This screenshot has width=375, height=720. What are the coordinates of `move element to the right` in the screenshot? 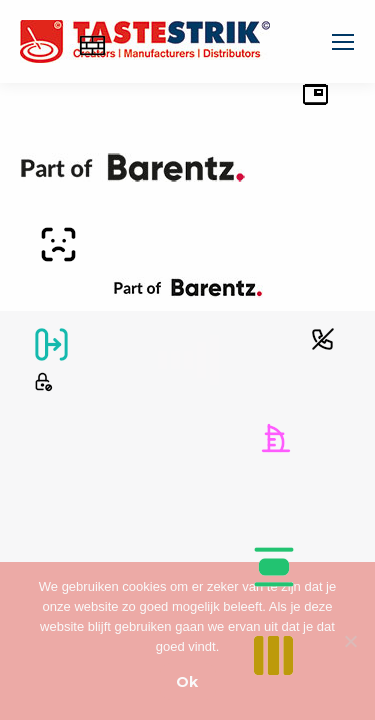 It's located at (51, 344).